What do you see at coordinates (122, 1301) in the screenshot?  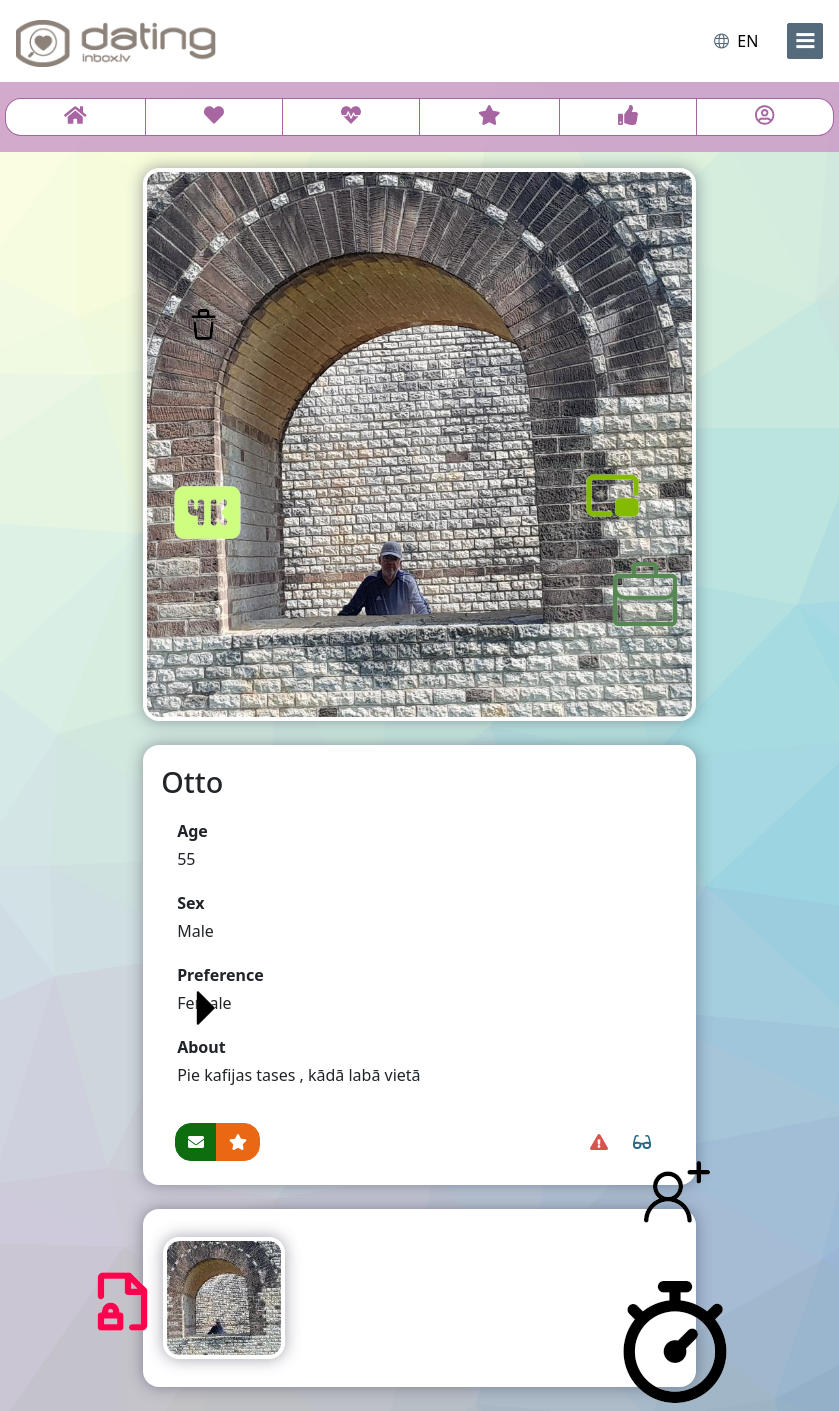 I see `a locked or protected file` at bounding box center [122, 1301].